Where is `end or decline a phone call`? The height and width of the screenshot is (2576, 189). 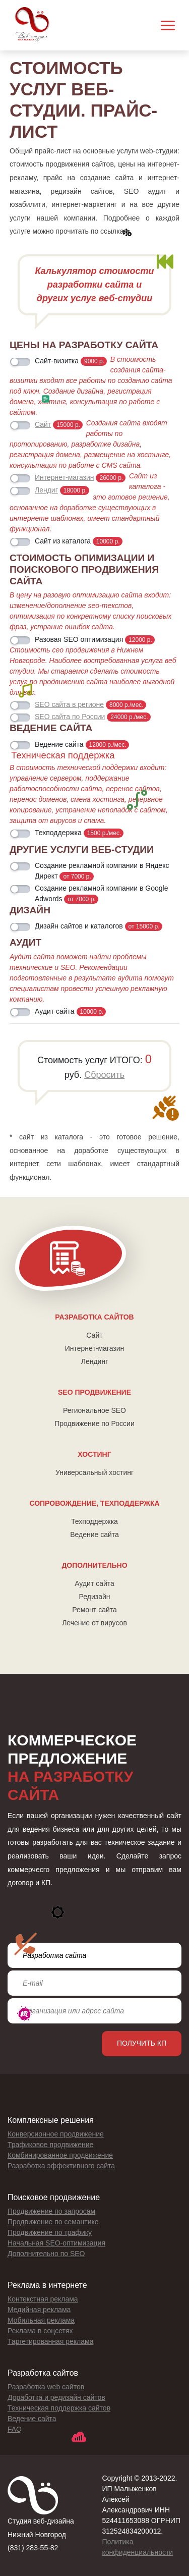
end or decline a phone call is located at coordinates (25, 1944).